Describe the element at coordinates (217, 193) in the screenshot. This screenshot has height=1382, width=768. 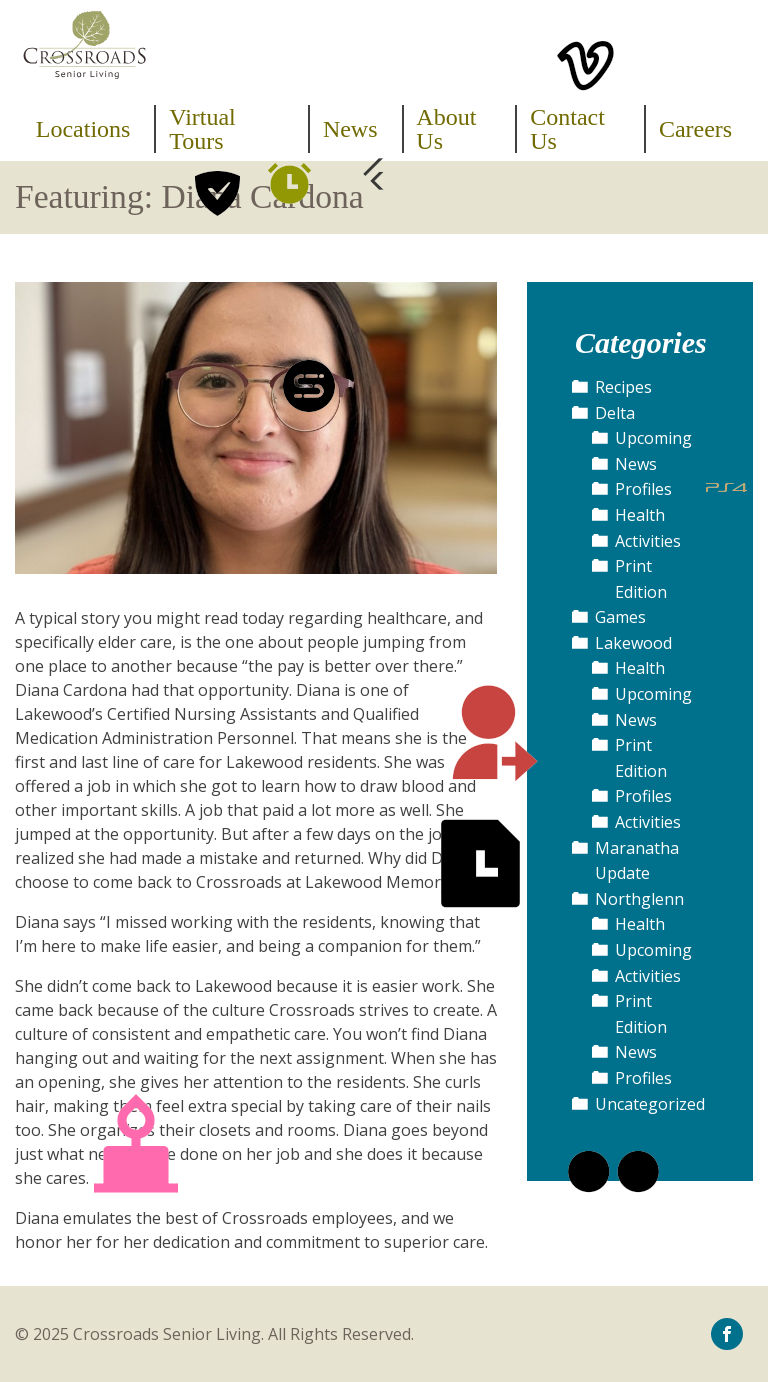
I see `open AdGuard ad-blocking settings` at that location.